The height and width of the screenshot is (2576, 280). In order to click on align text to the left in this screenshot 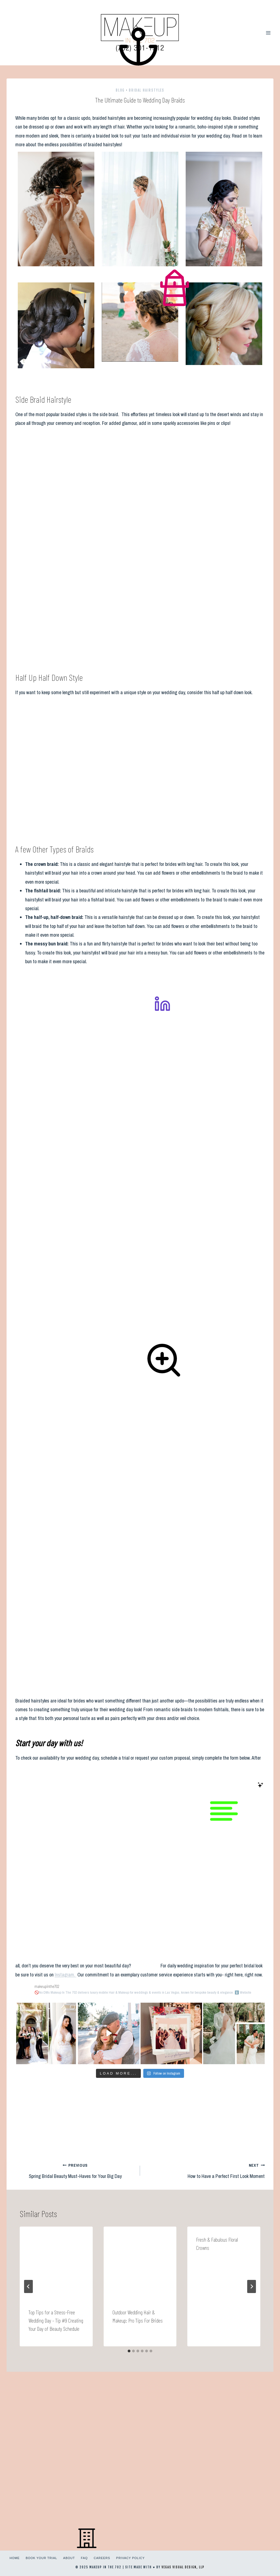, I will do `click(224, 1811)`.